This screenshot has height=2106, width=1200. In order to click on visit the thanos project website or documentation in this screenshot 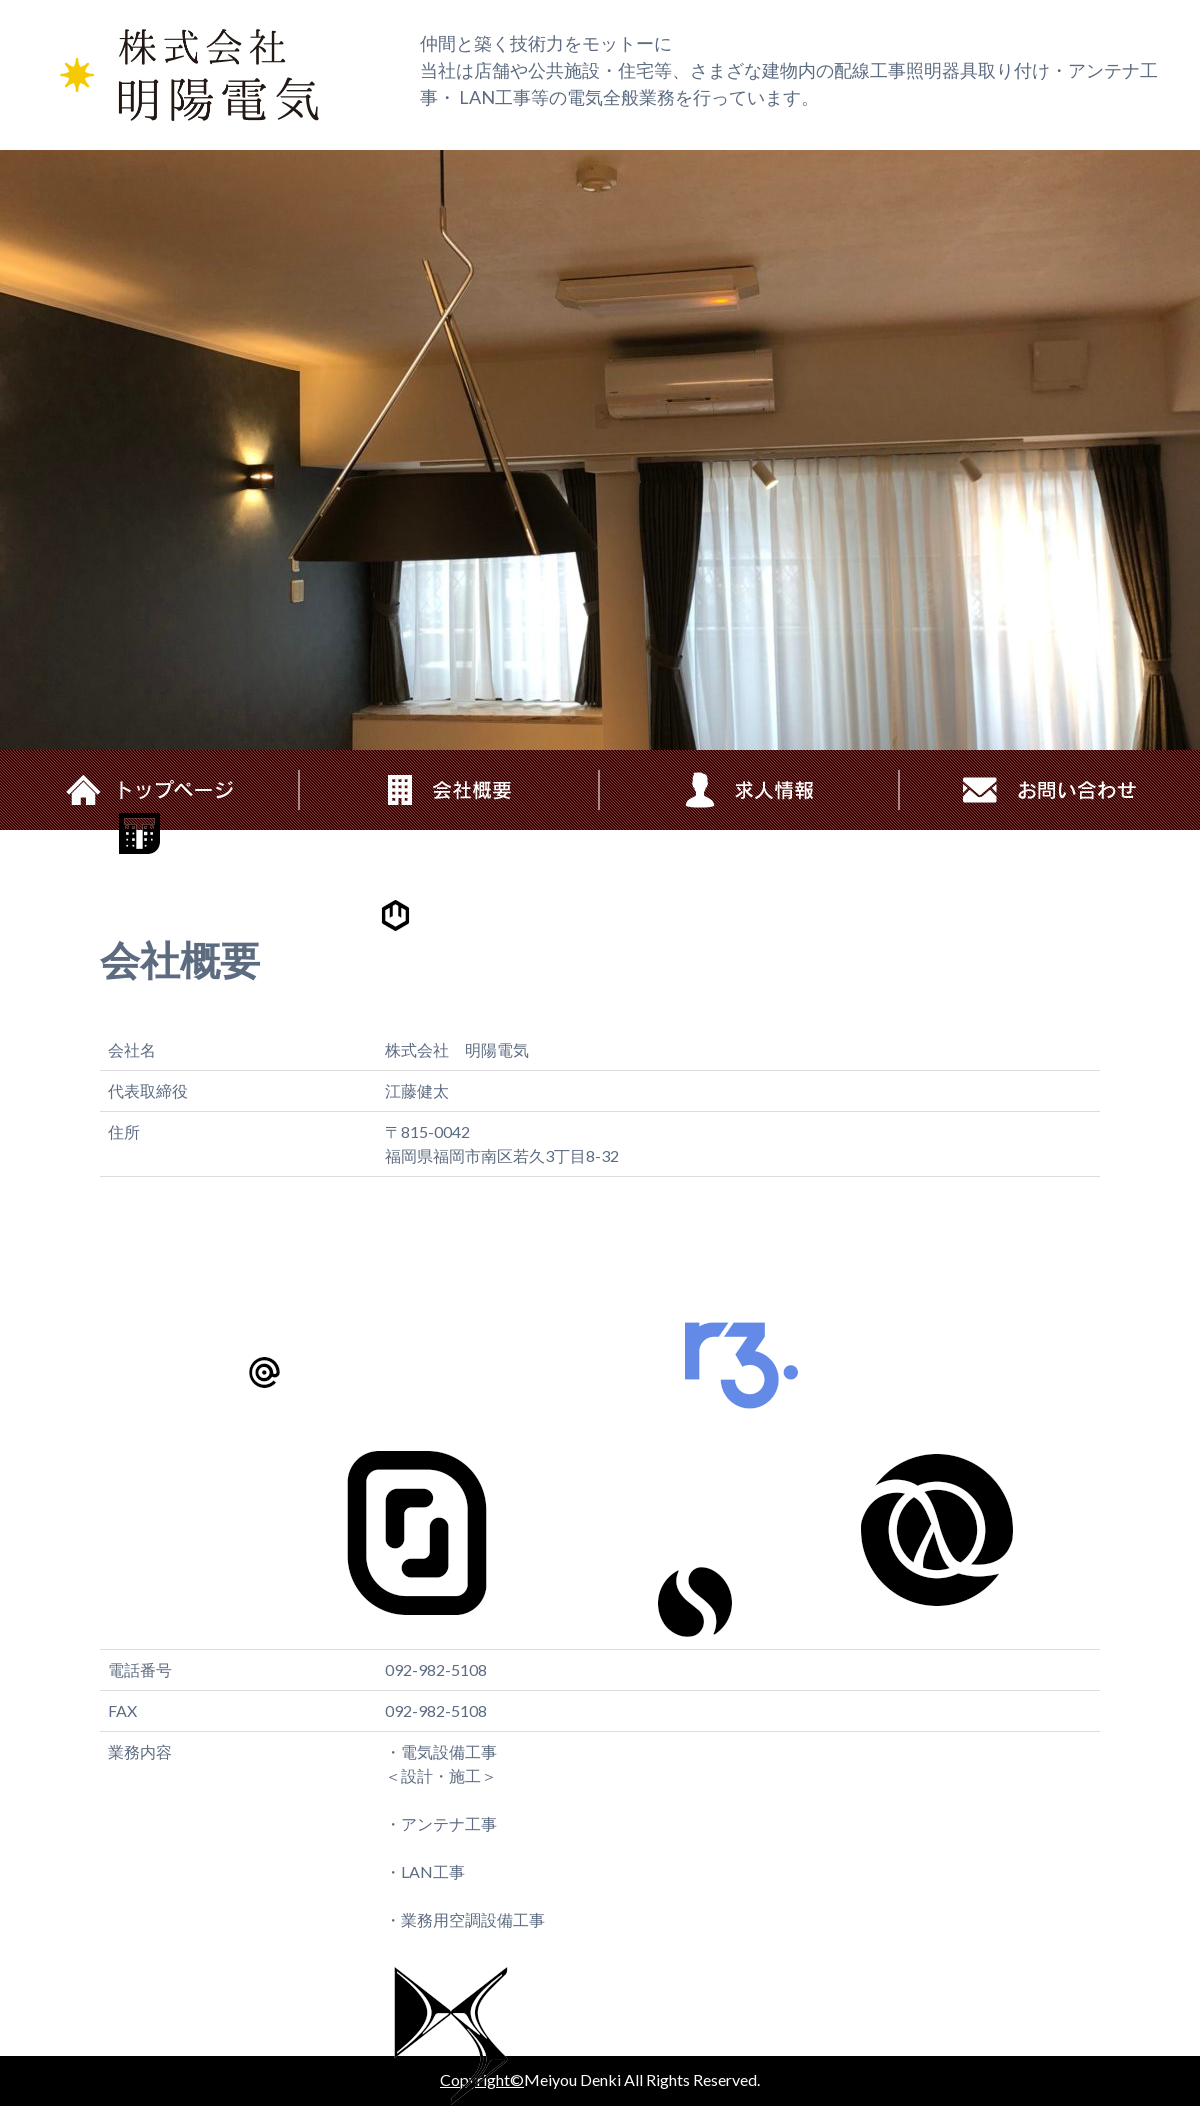, I will do `click(139, 833)`.